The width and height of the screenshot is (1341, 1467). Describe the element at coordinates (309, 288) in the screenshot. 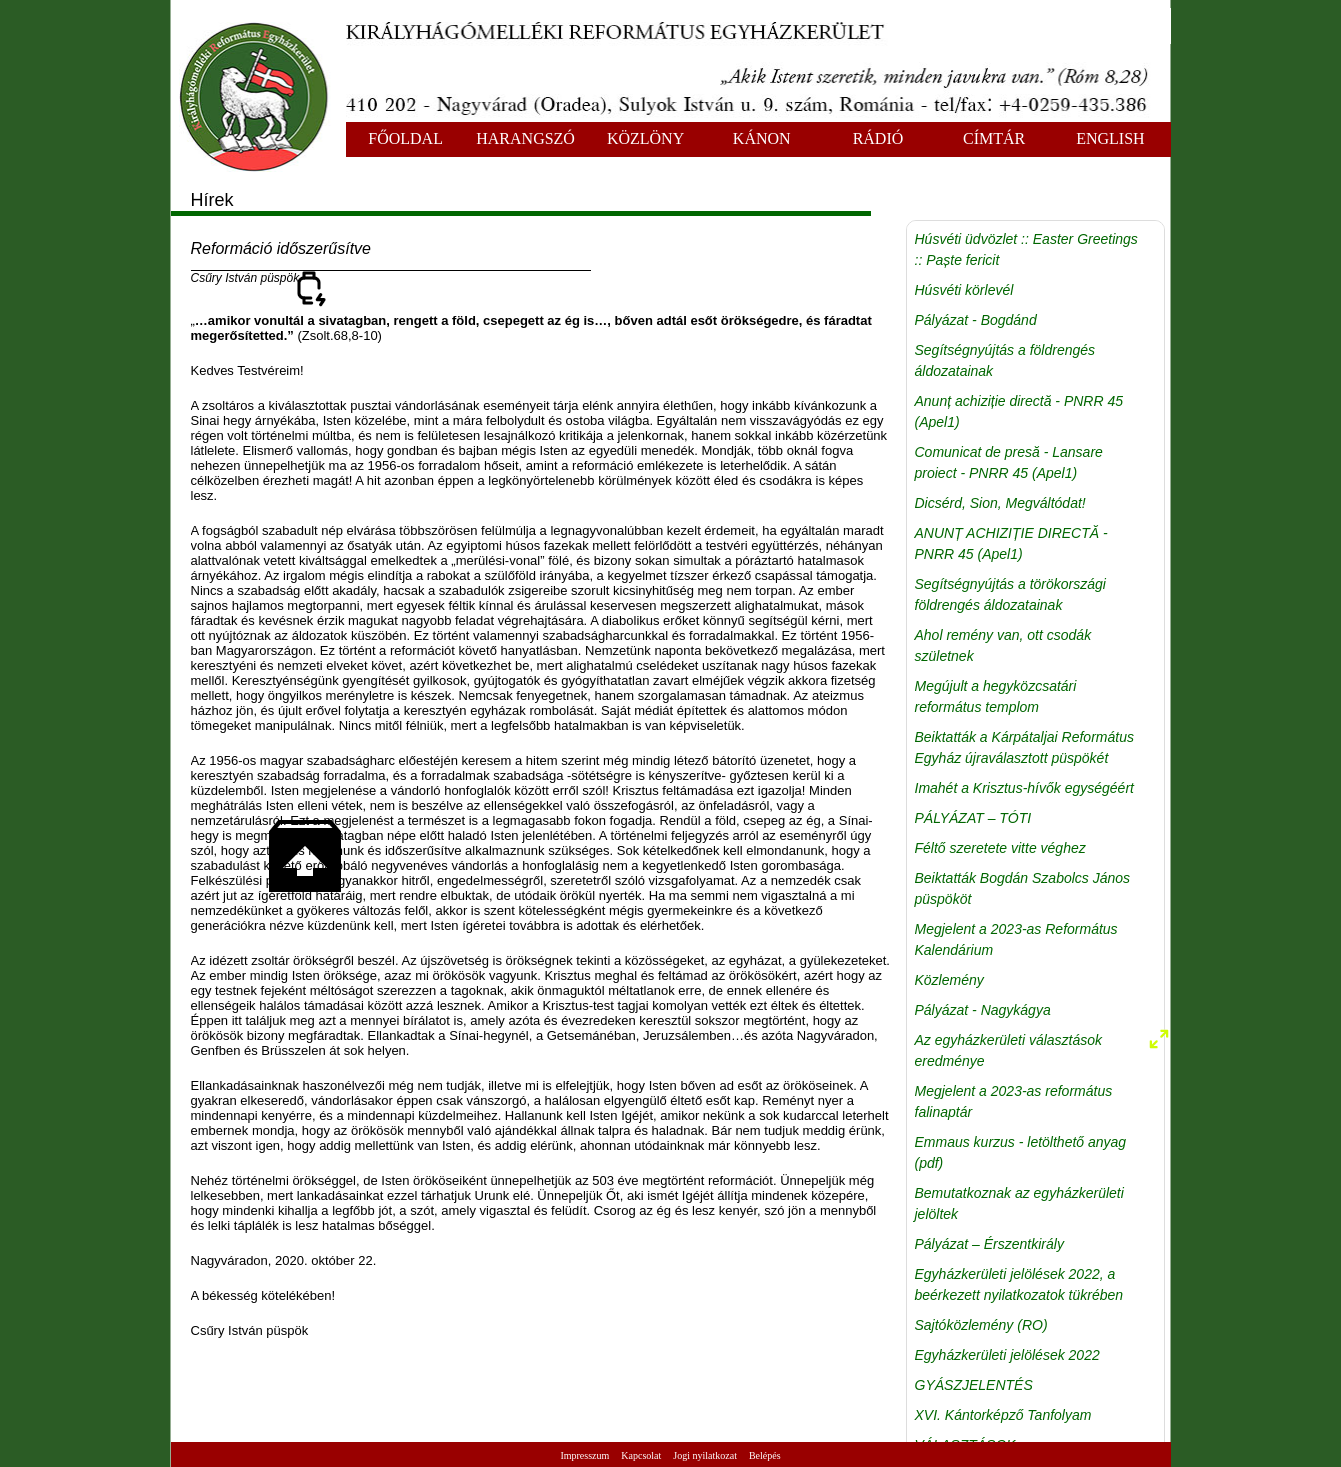

I see `smartwatch charging status` at that location.